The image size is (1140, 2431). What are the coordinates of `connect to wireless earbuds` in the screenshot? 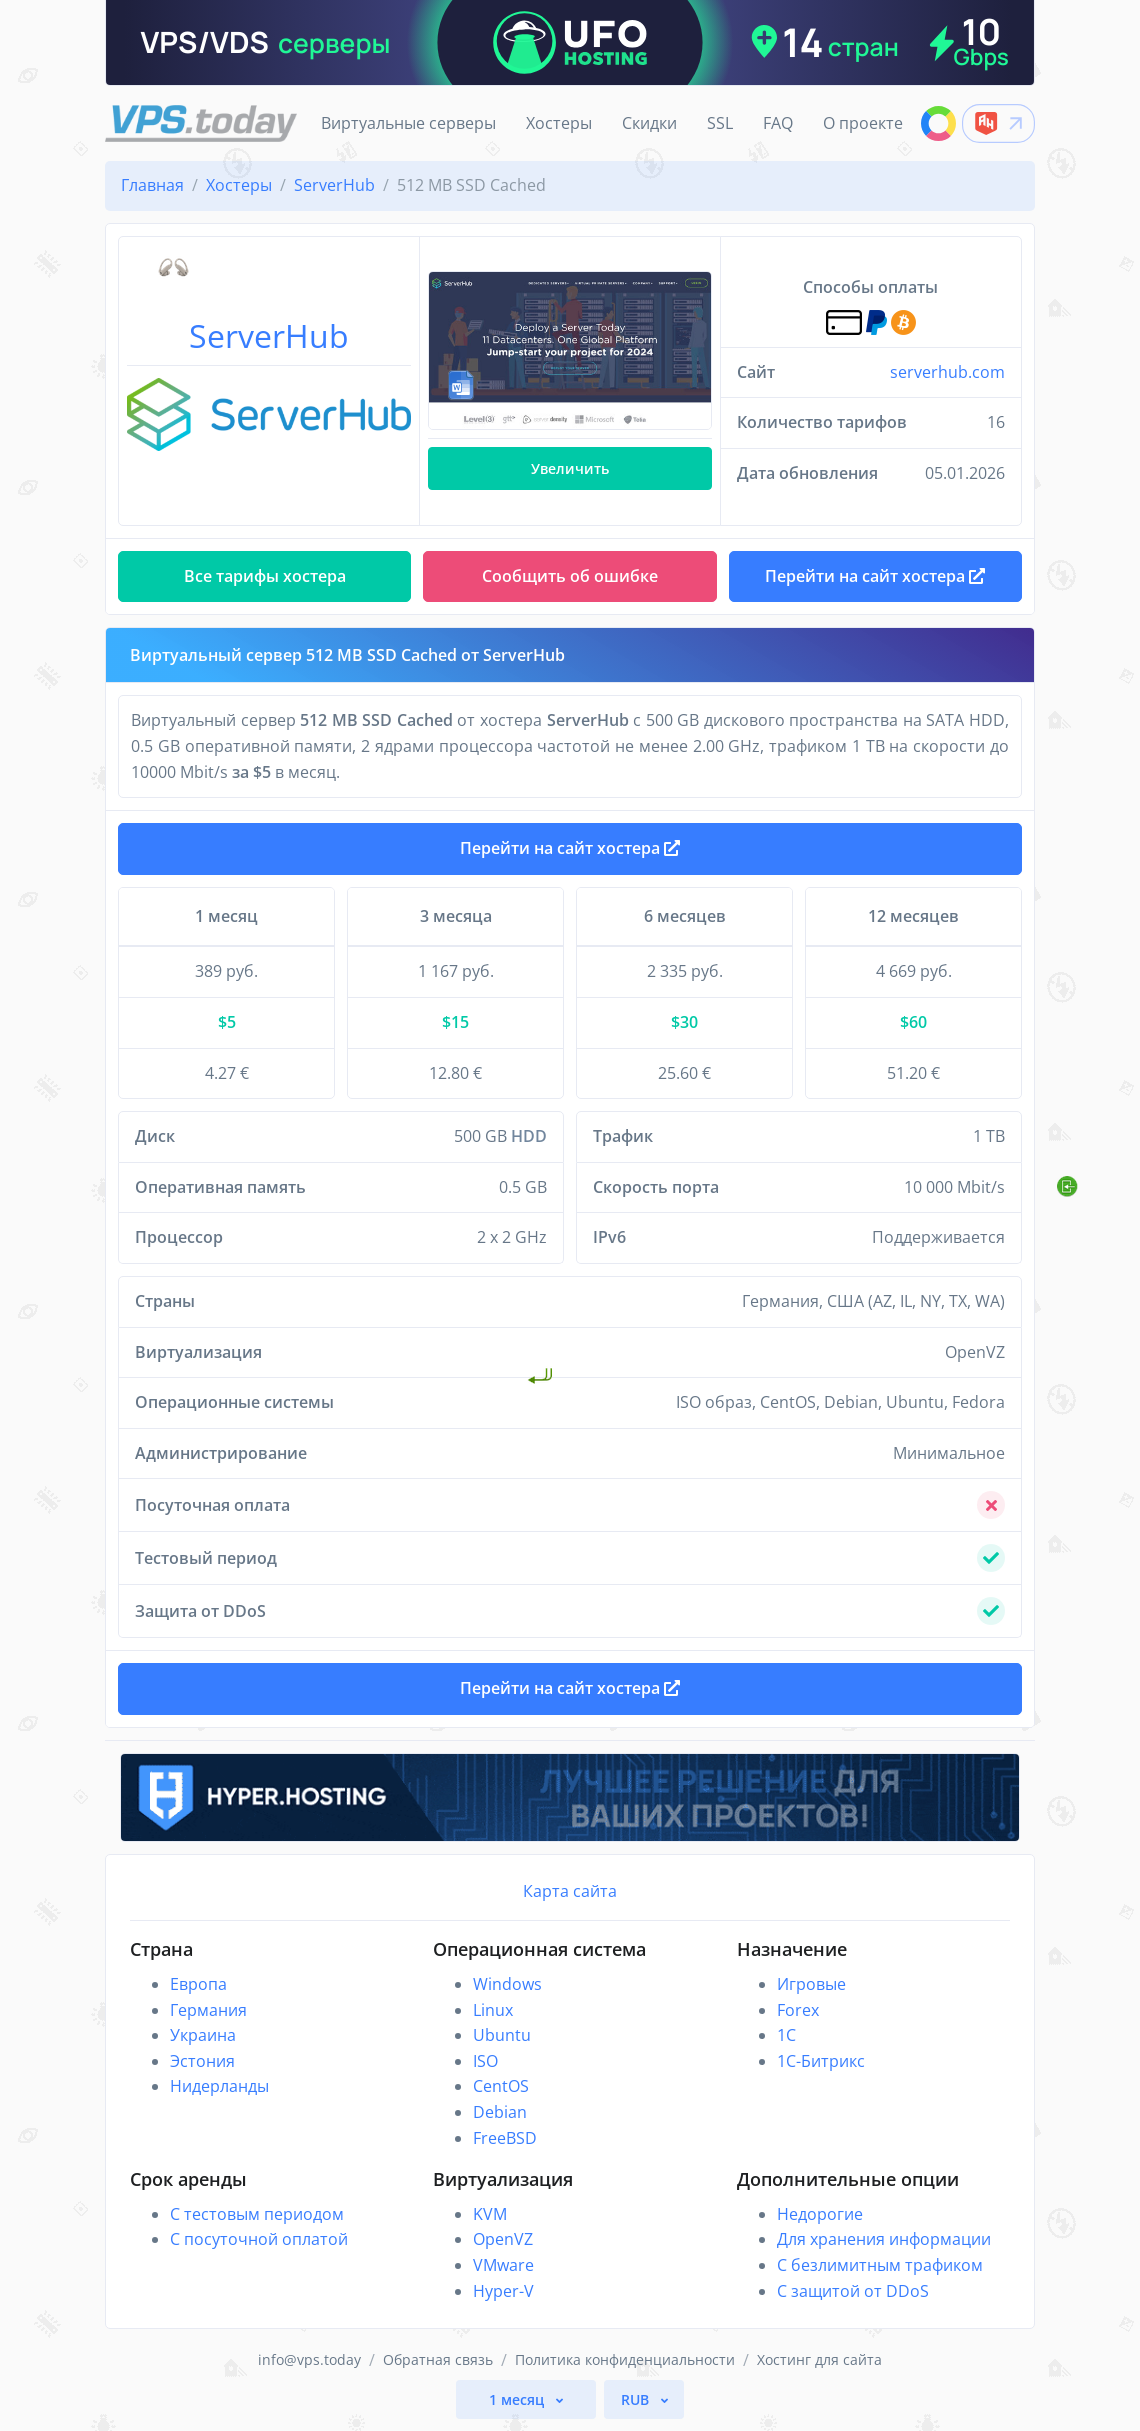 It's located at (173, 268).